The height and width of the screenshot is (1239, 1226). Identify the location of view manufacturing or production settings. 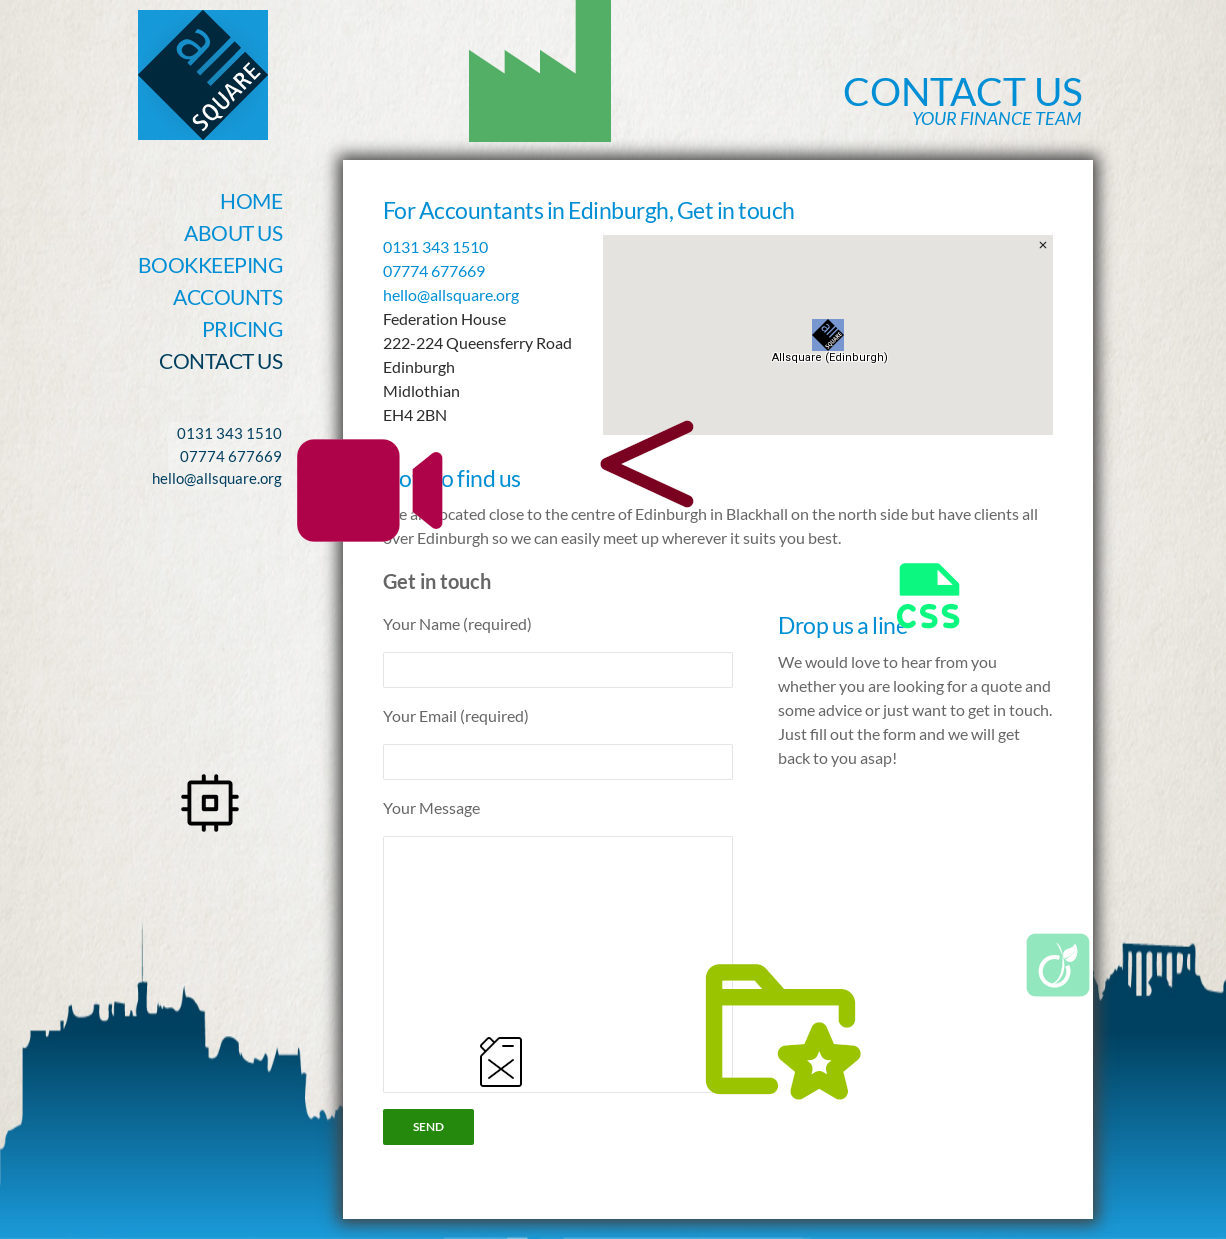
(540, 71).